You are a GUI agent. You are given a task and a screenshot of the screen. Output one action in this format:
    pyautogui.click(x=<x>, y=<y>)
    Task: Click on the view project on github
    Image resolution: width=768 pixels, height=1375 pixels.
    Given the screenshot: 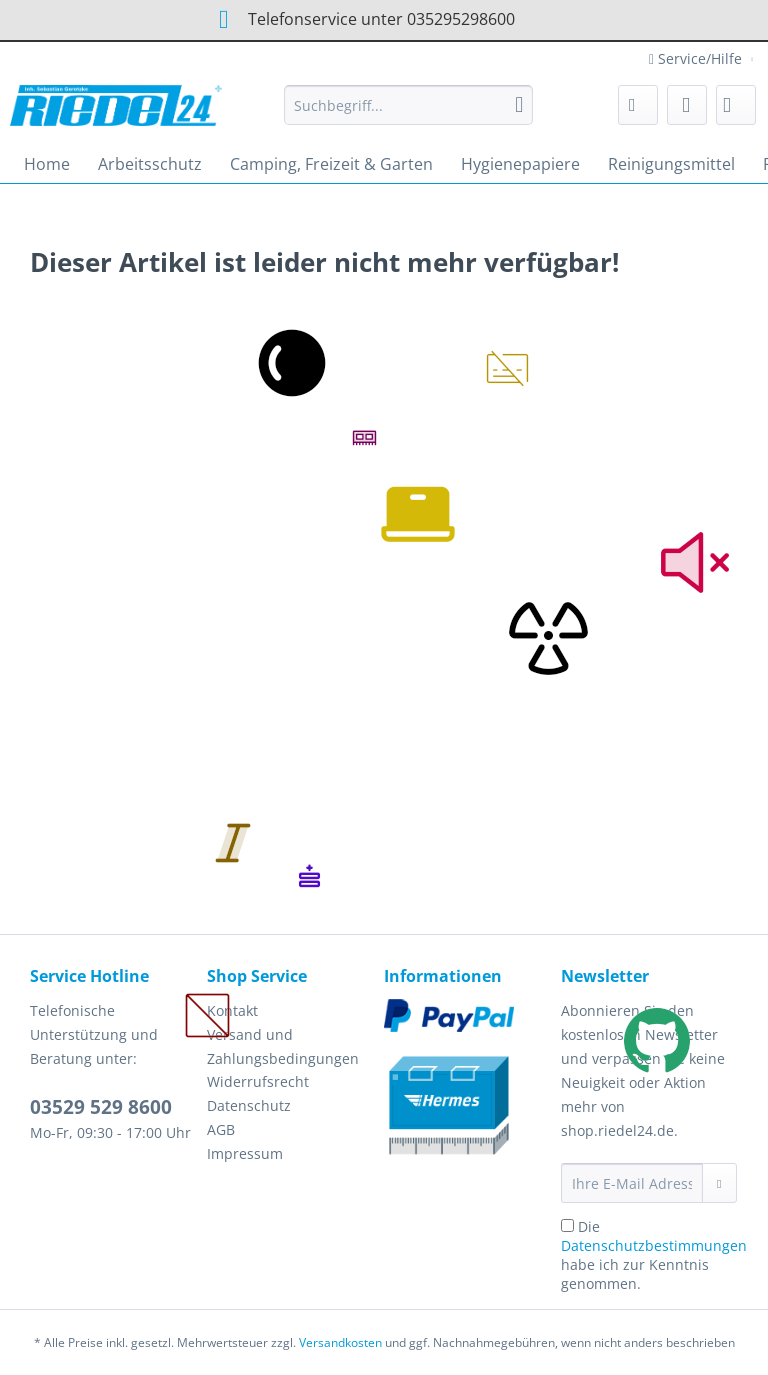 What is the action you would take?
    pyautogui.click(x=657, y=1041)
    